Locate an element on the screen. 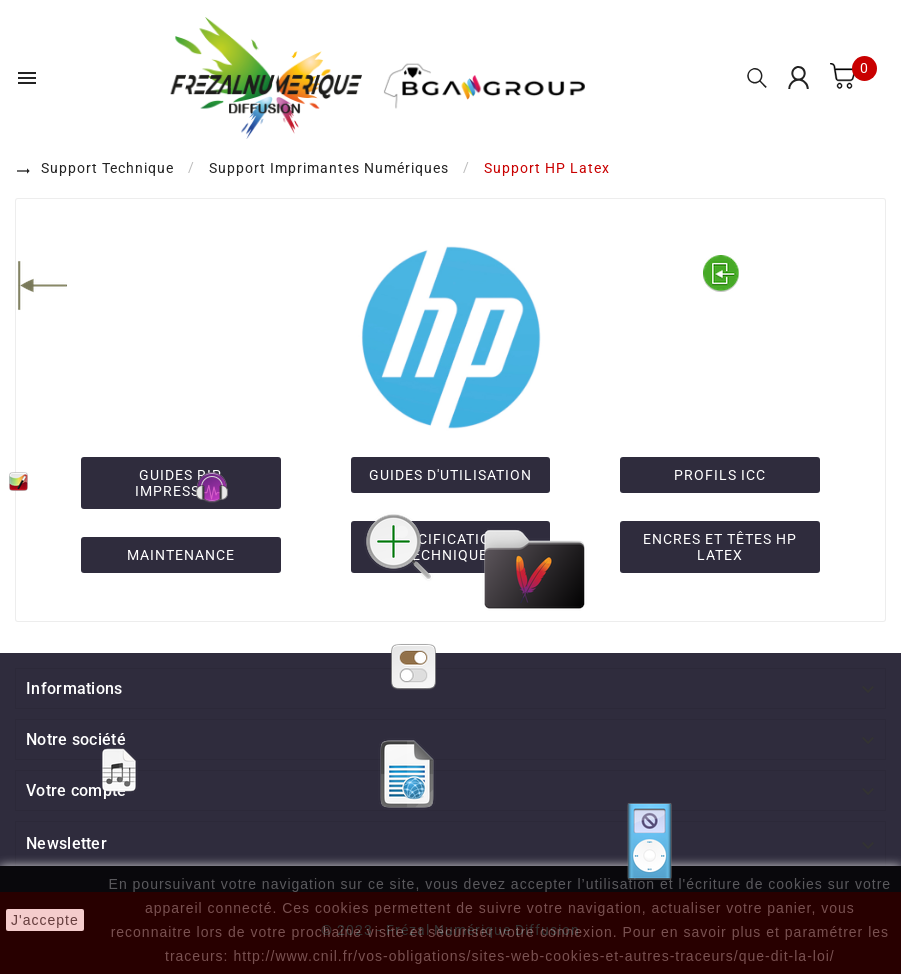  iMelody ringtone file is located at coordinates (119, 770).